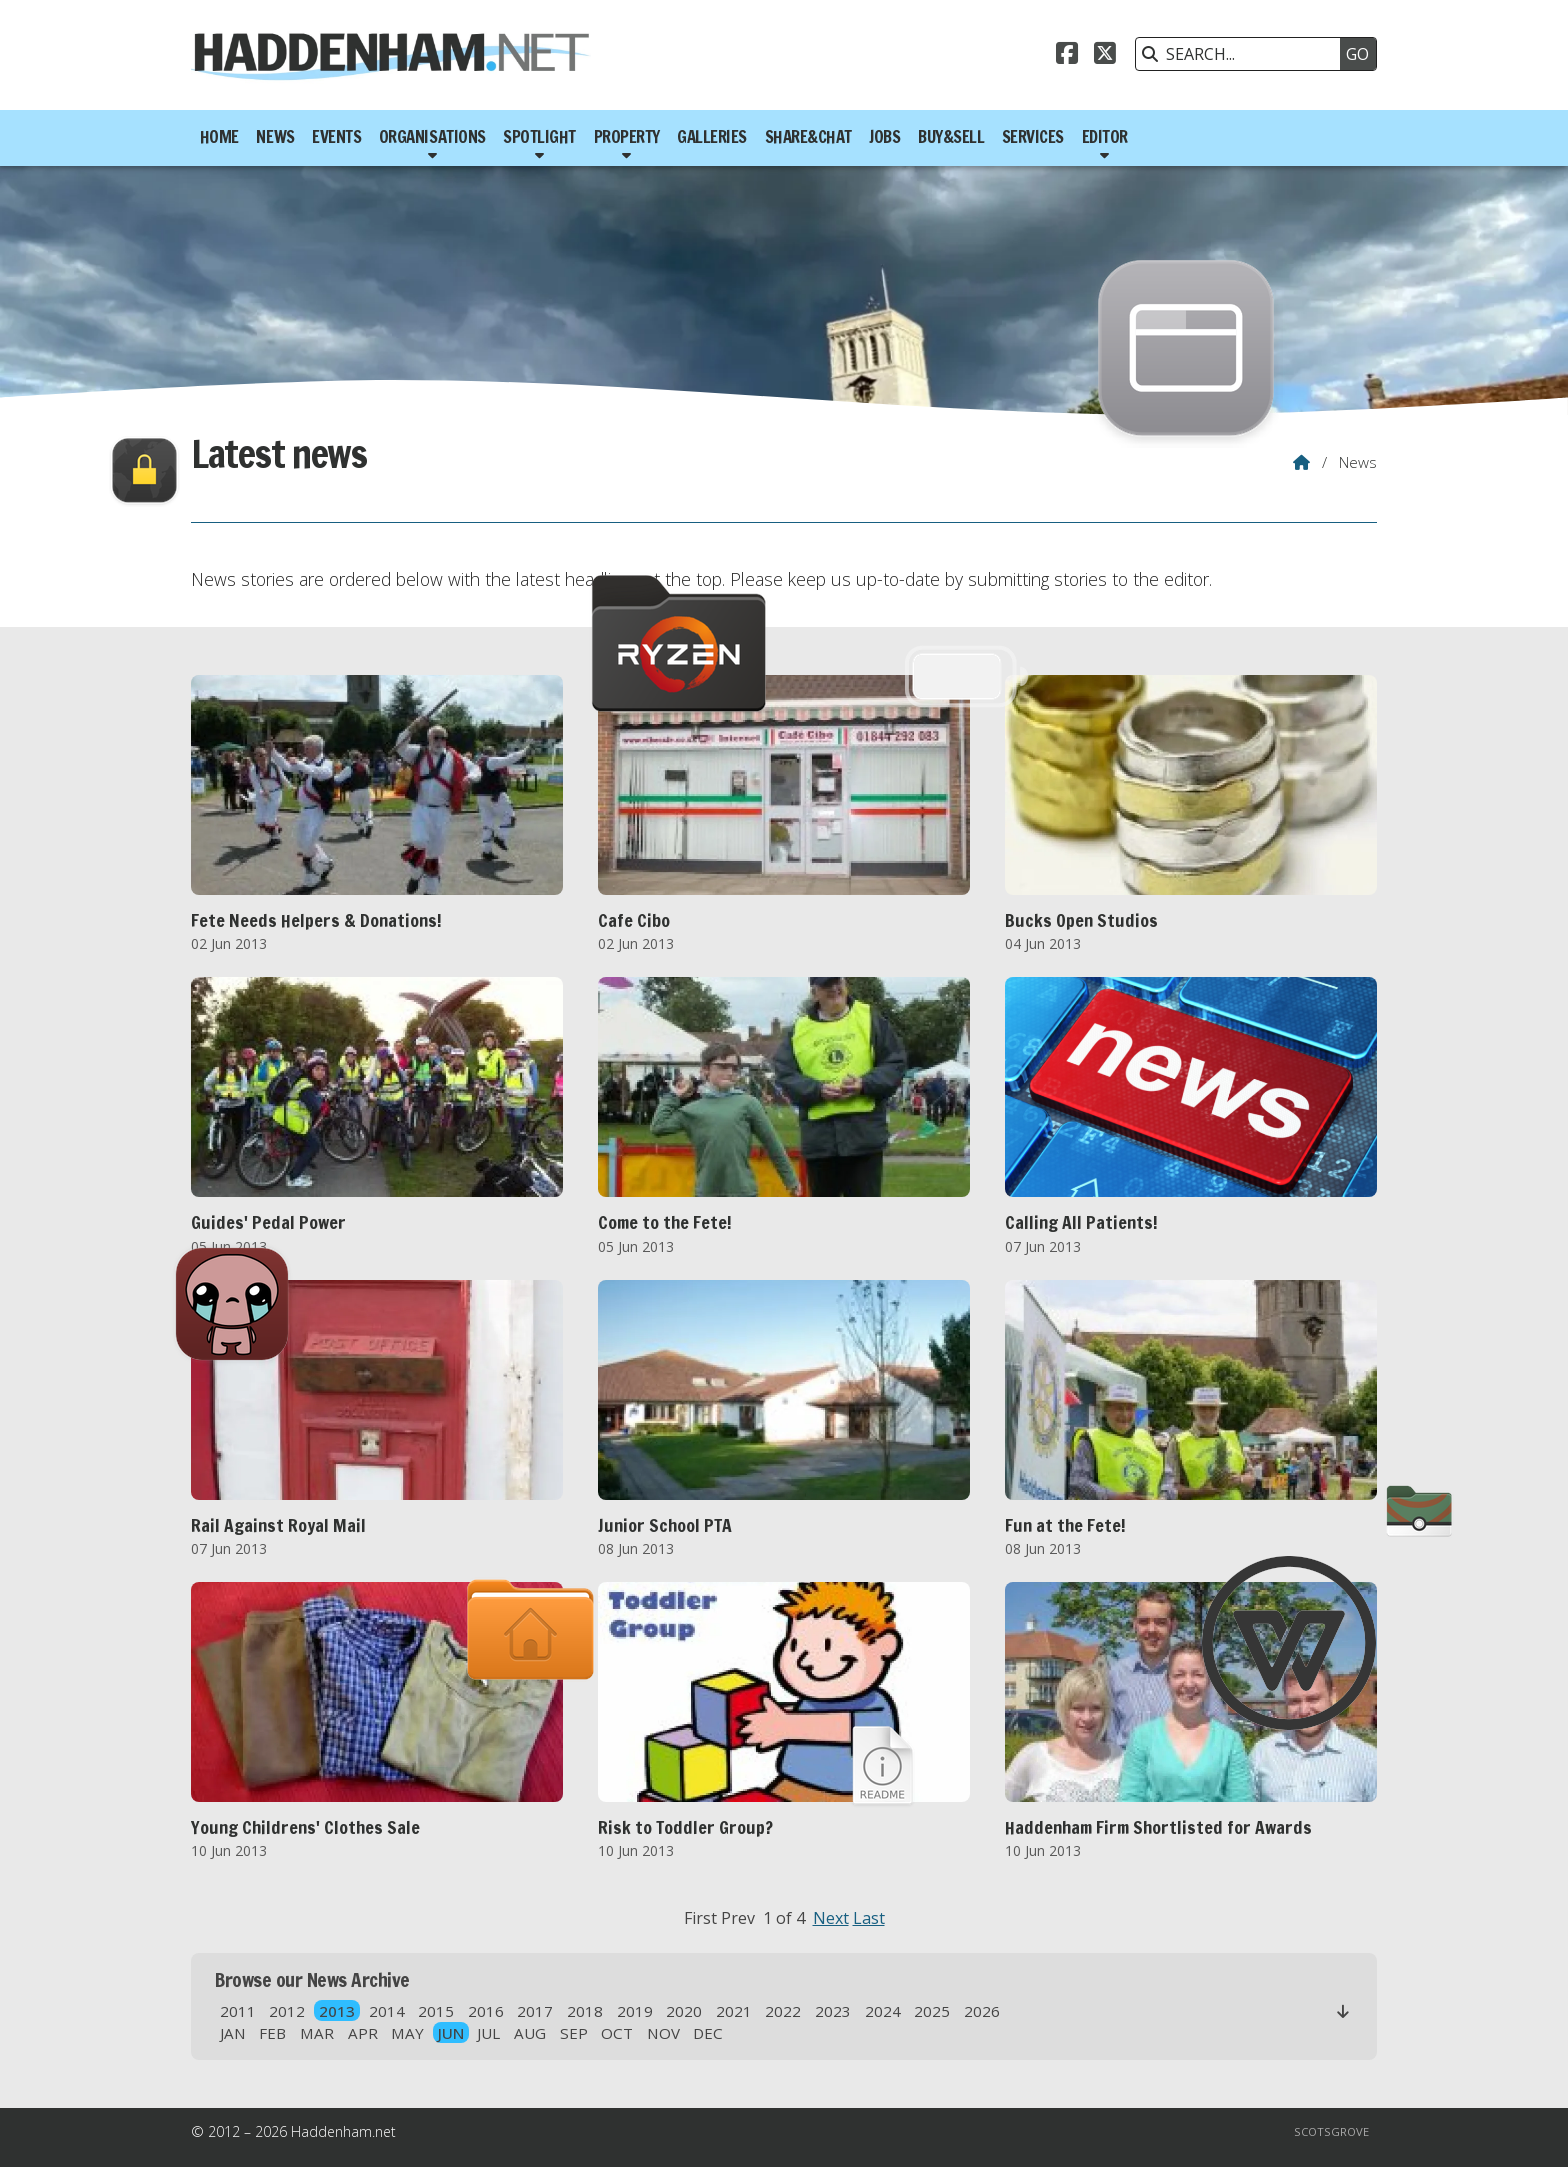  What do you see at coordinates (530, 1629) in the screenshot?
I see `access your home folder` at bounding box center [530, 1629].